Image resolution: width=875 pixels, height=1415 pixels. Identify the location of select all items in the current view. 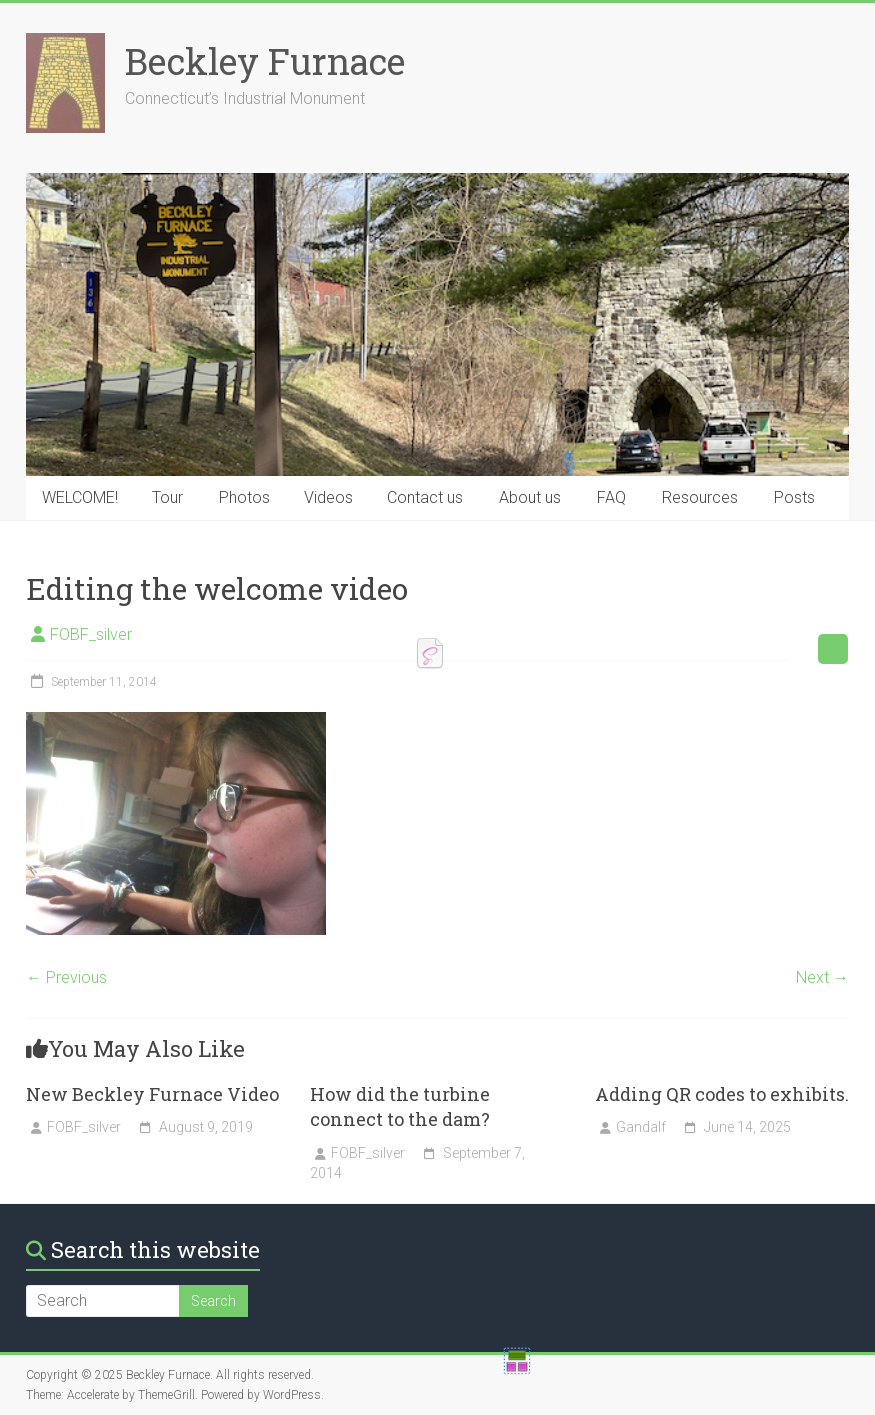
(517, 1361).